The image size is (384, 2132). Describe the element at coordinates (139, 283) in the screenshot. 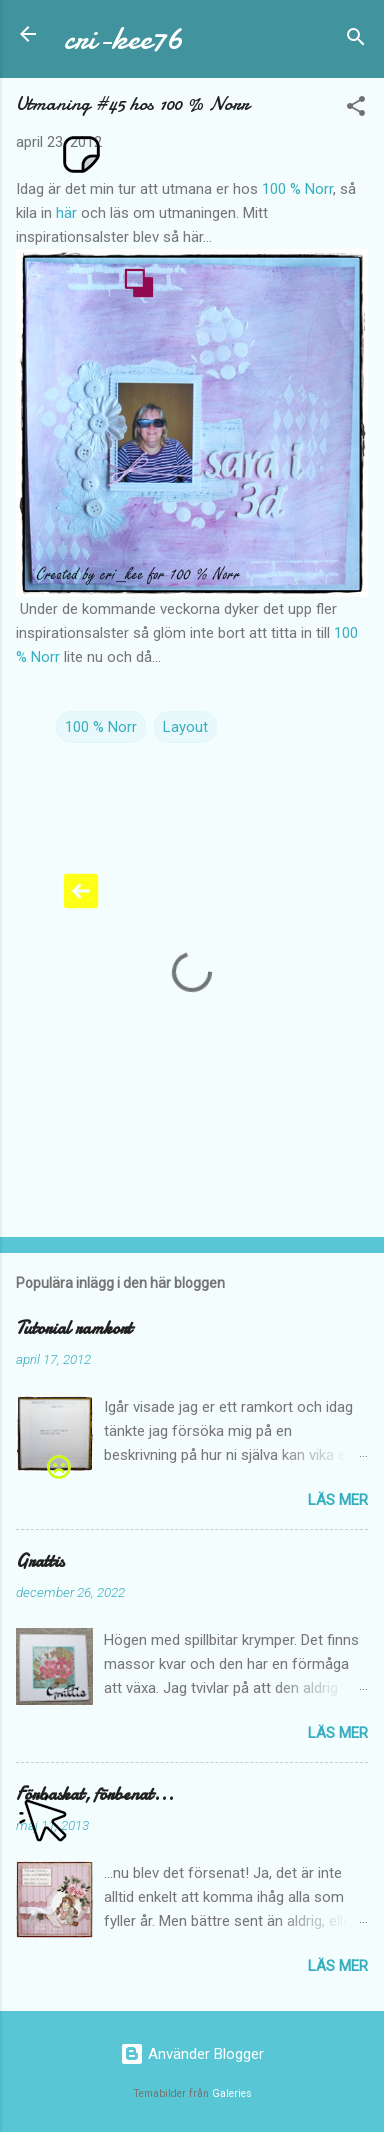

I see `subtract or remove a layer from selection` at that location.